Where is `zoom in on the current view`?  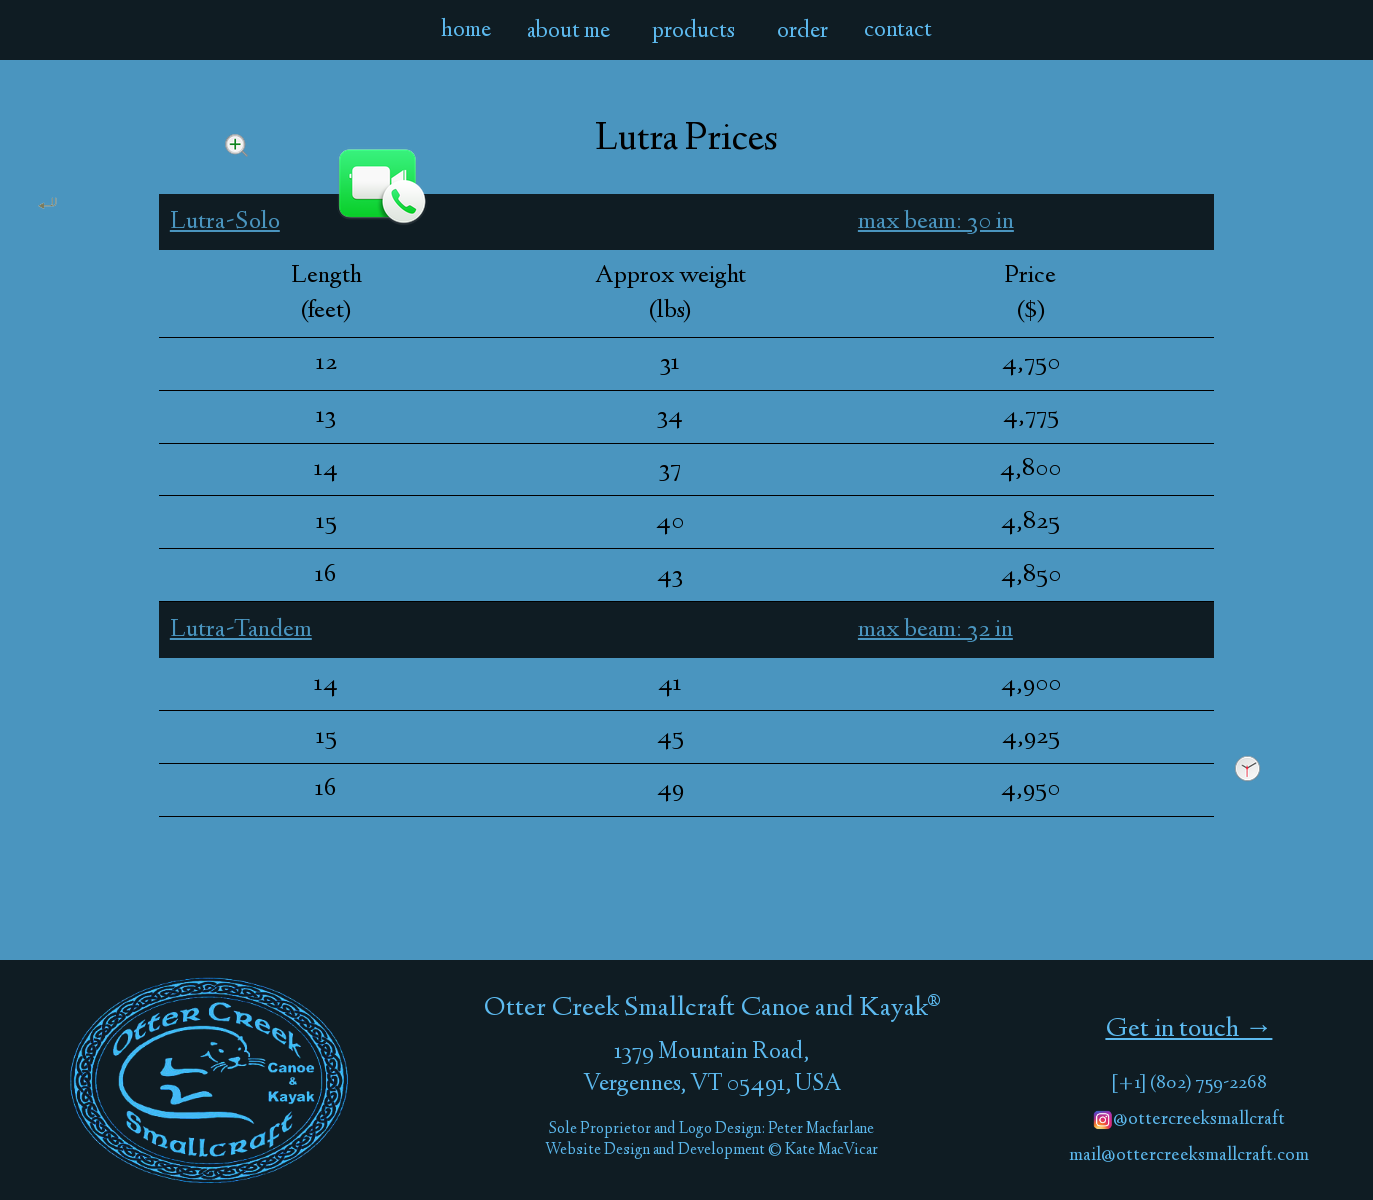
zoom in on the current view is located at coordinates (236, 145).